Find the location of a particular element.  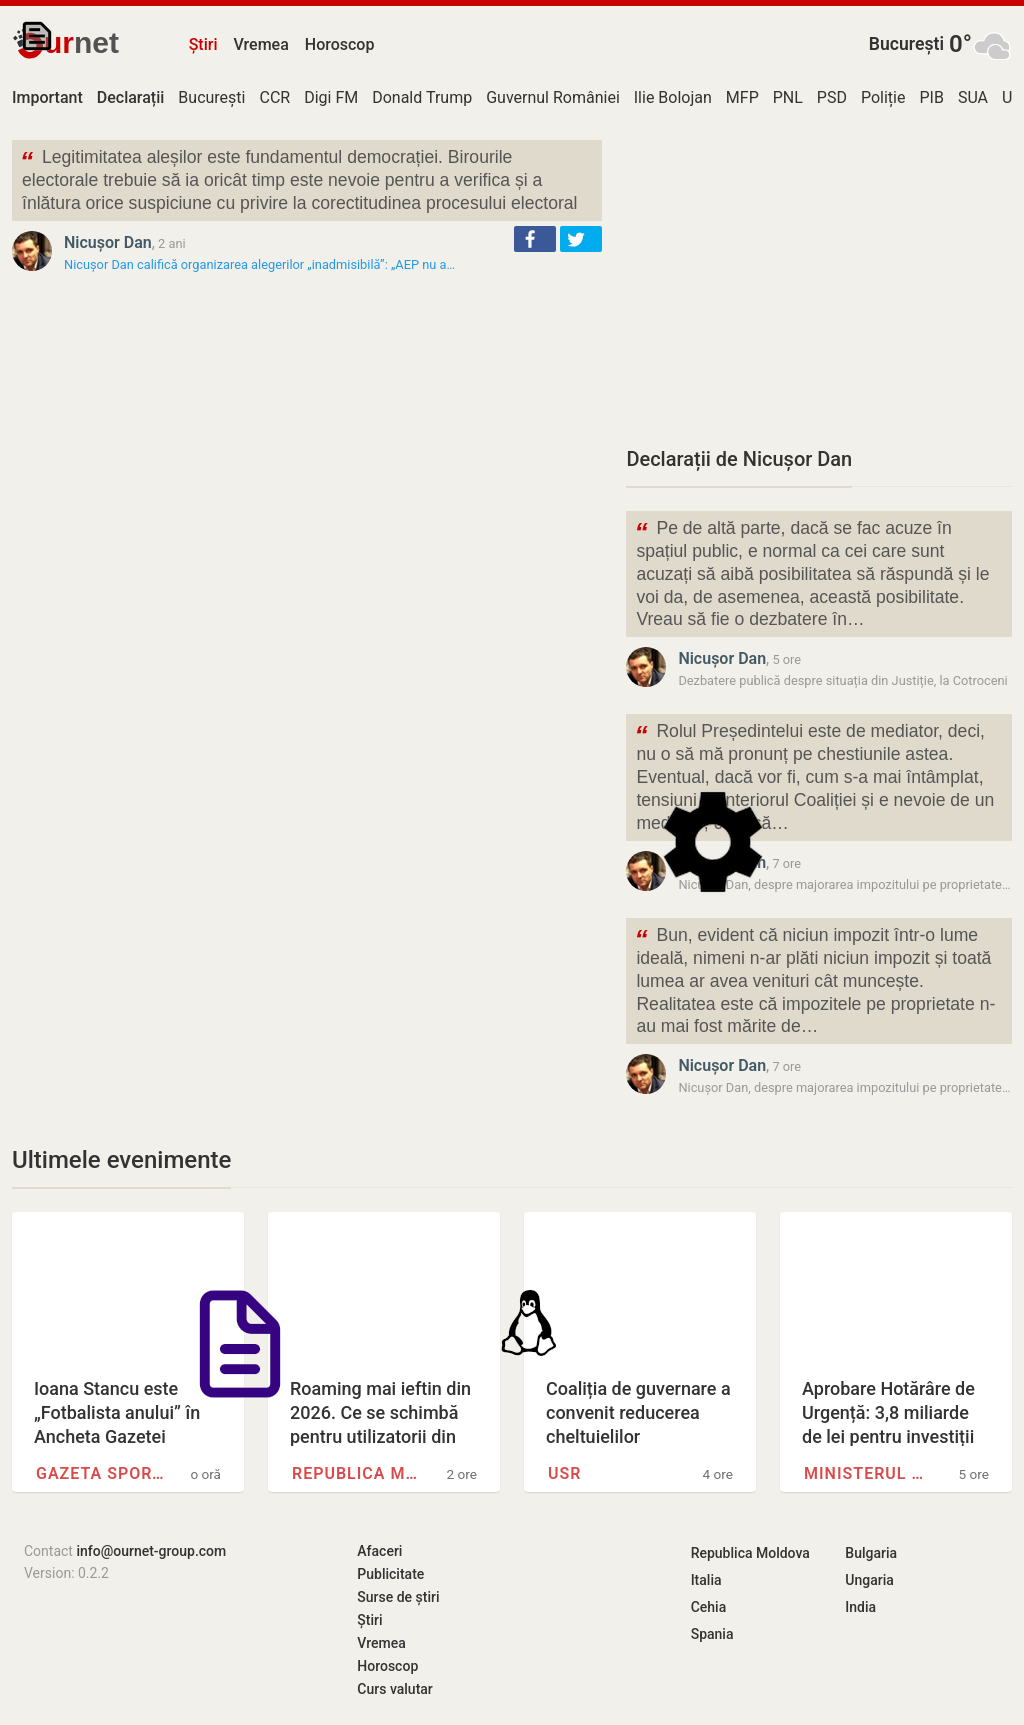

view text document or snippet is located at coordinates (37, 36).